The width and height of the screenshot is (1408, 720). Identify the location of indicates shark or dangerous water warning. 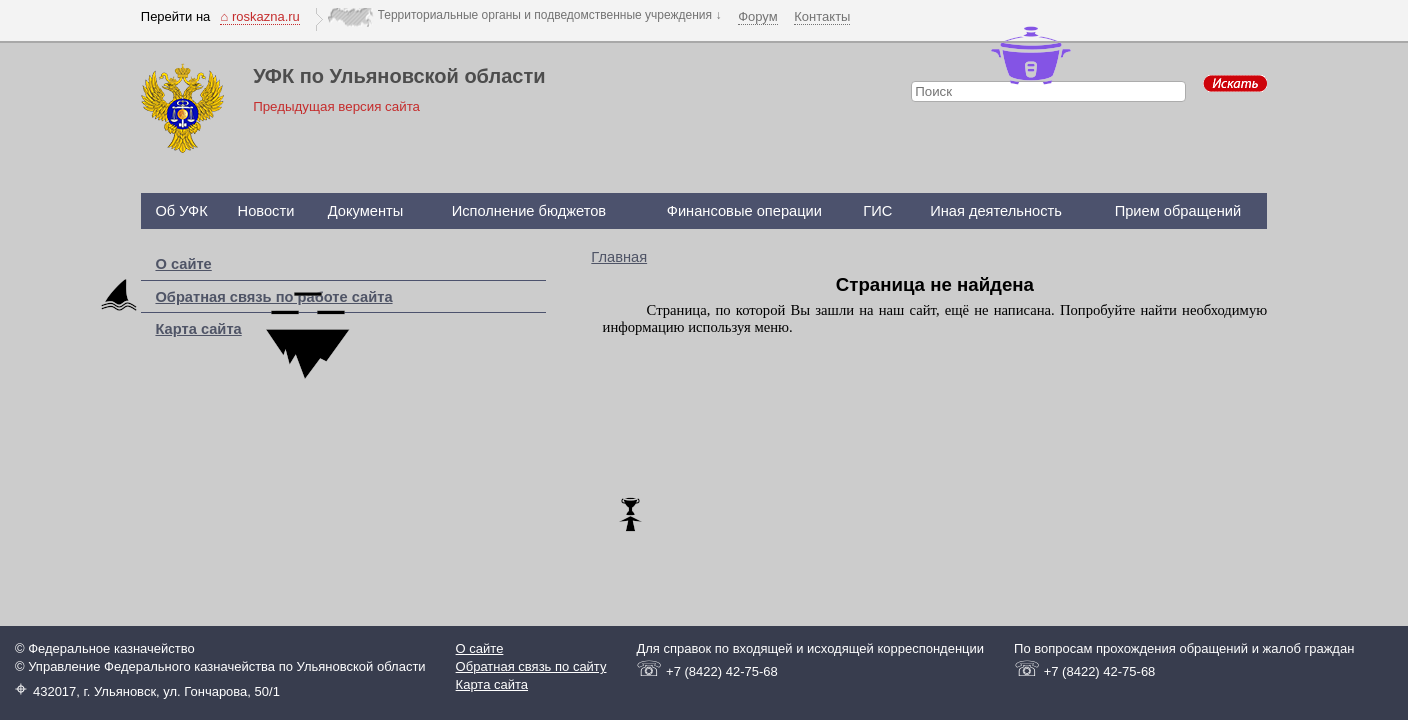
(119, 295).